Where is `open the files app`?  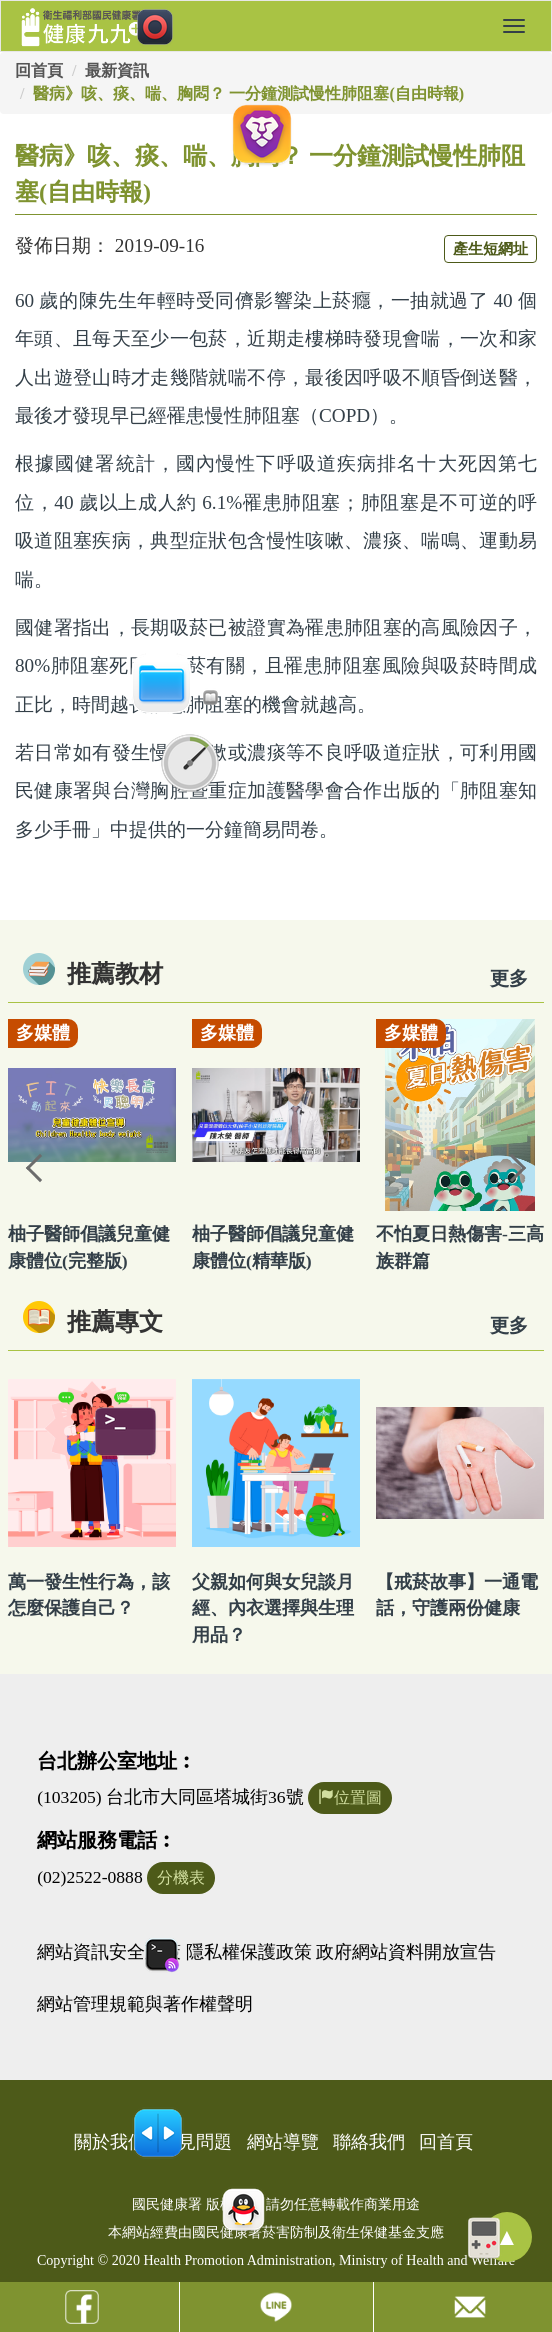 open the files app is located at coordinates (161, 683).